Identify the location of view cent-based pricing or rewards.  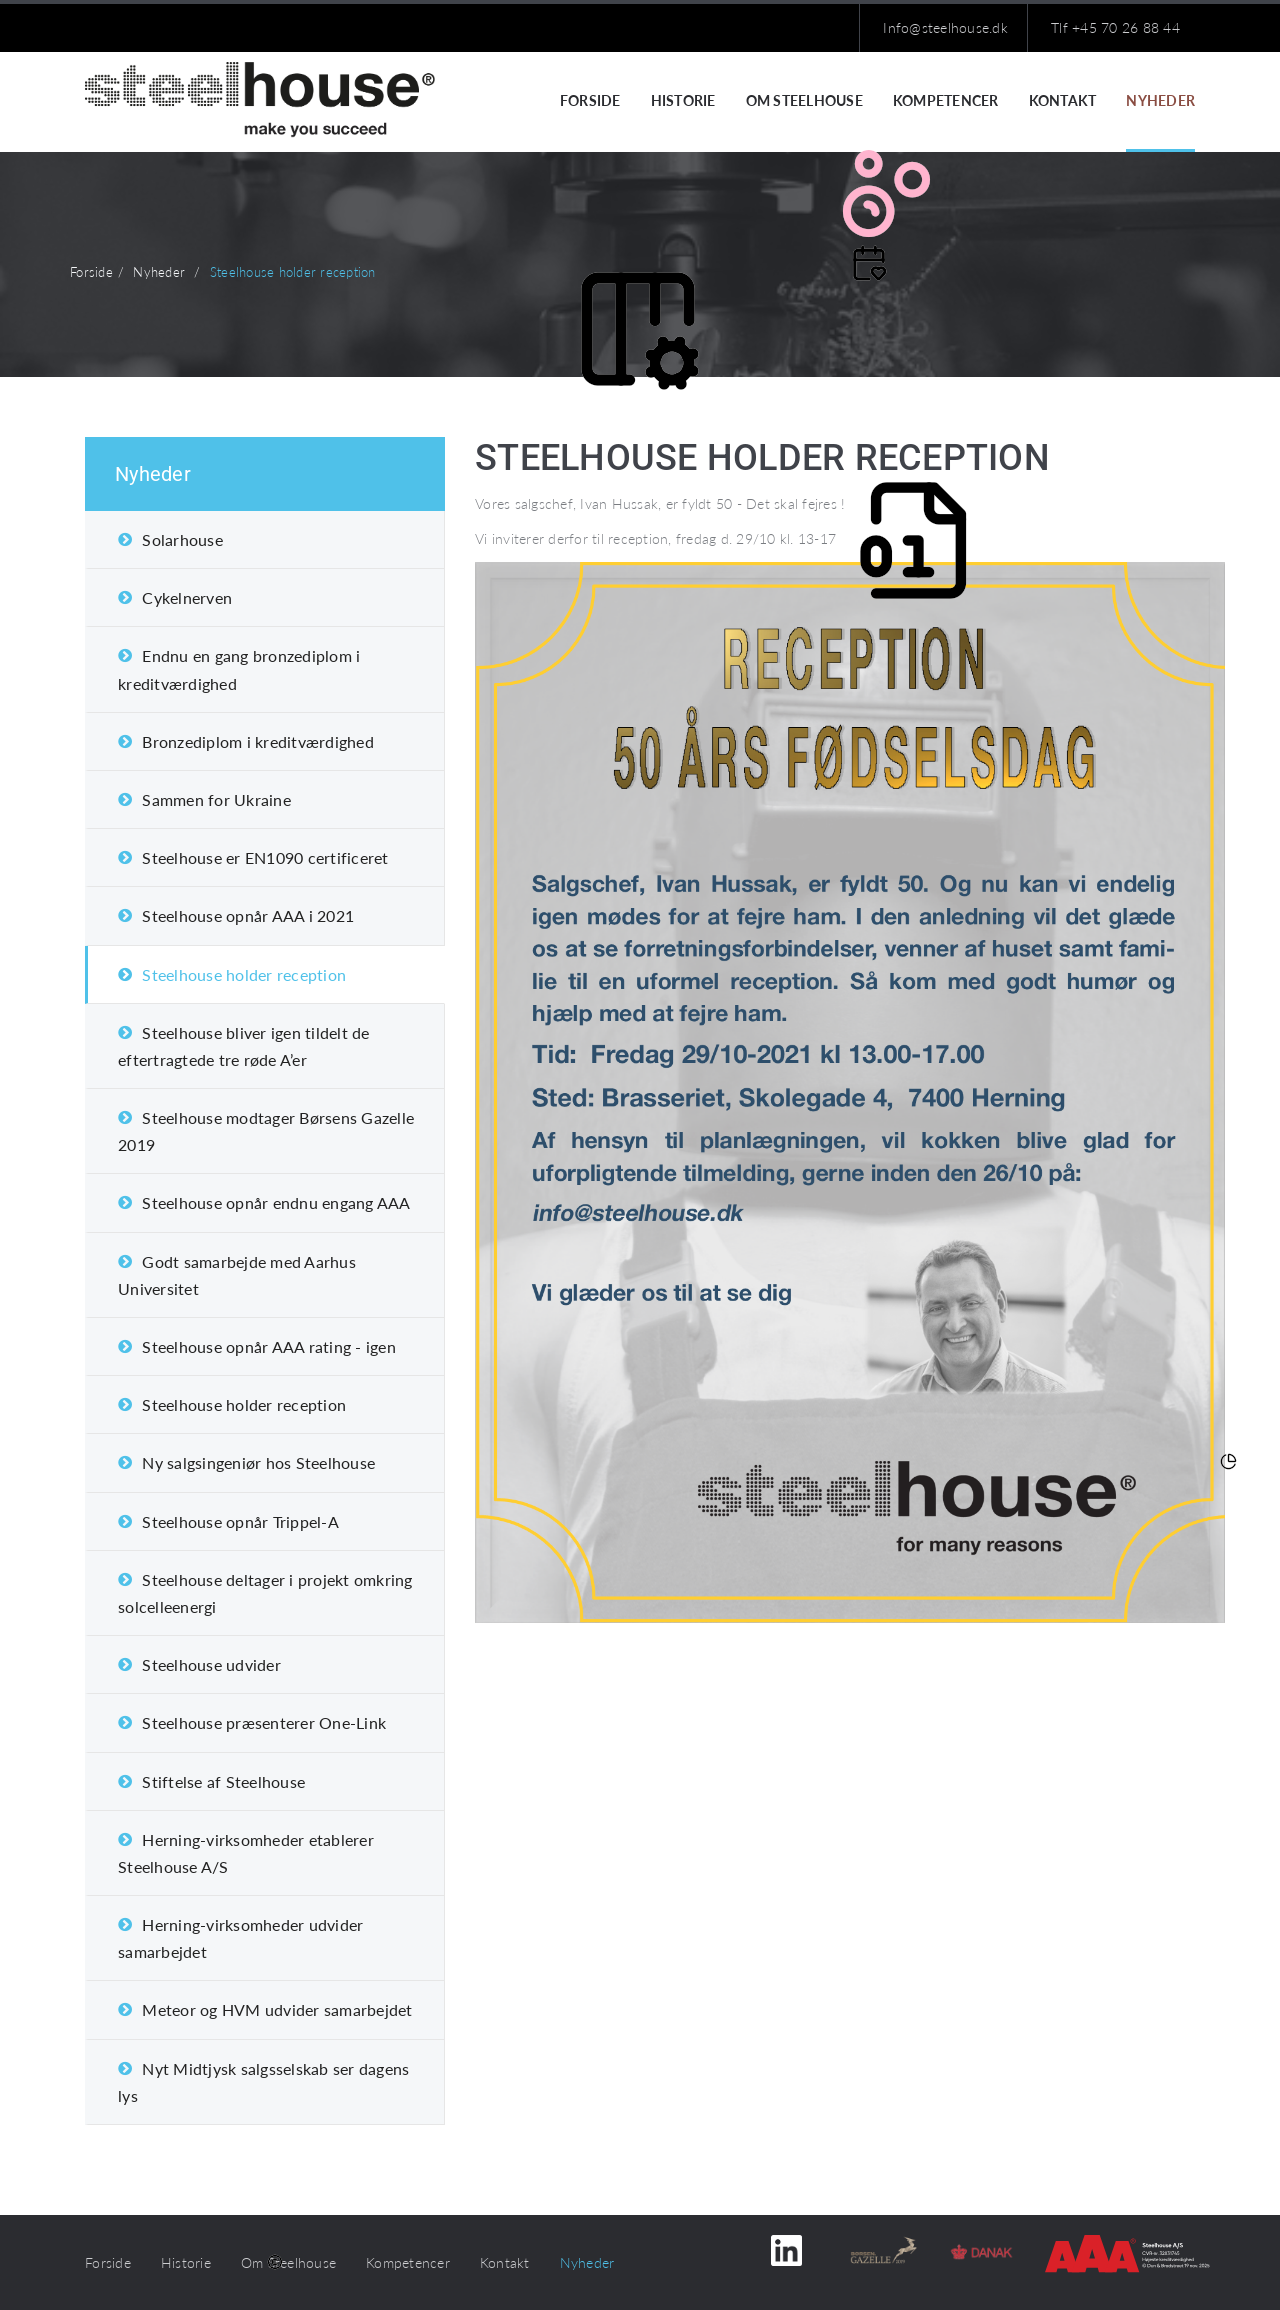
(275, 2262).